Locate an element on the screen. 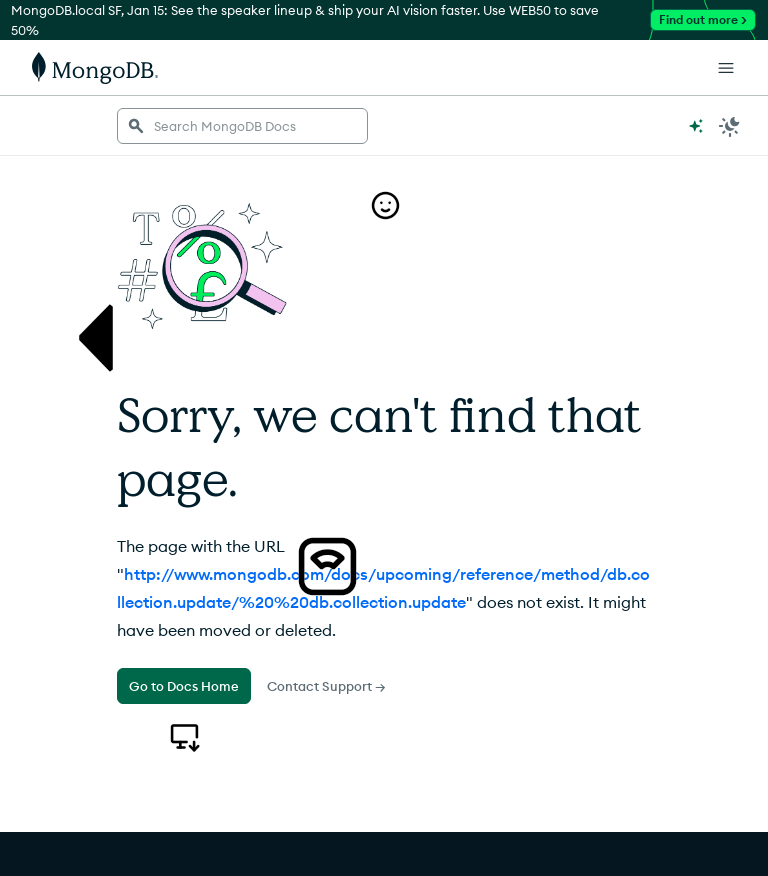 The image size is (768, 876). navigate to the previous item or page is located at coordinates (96, 338).